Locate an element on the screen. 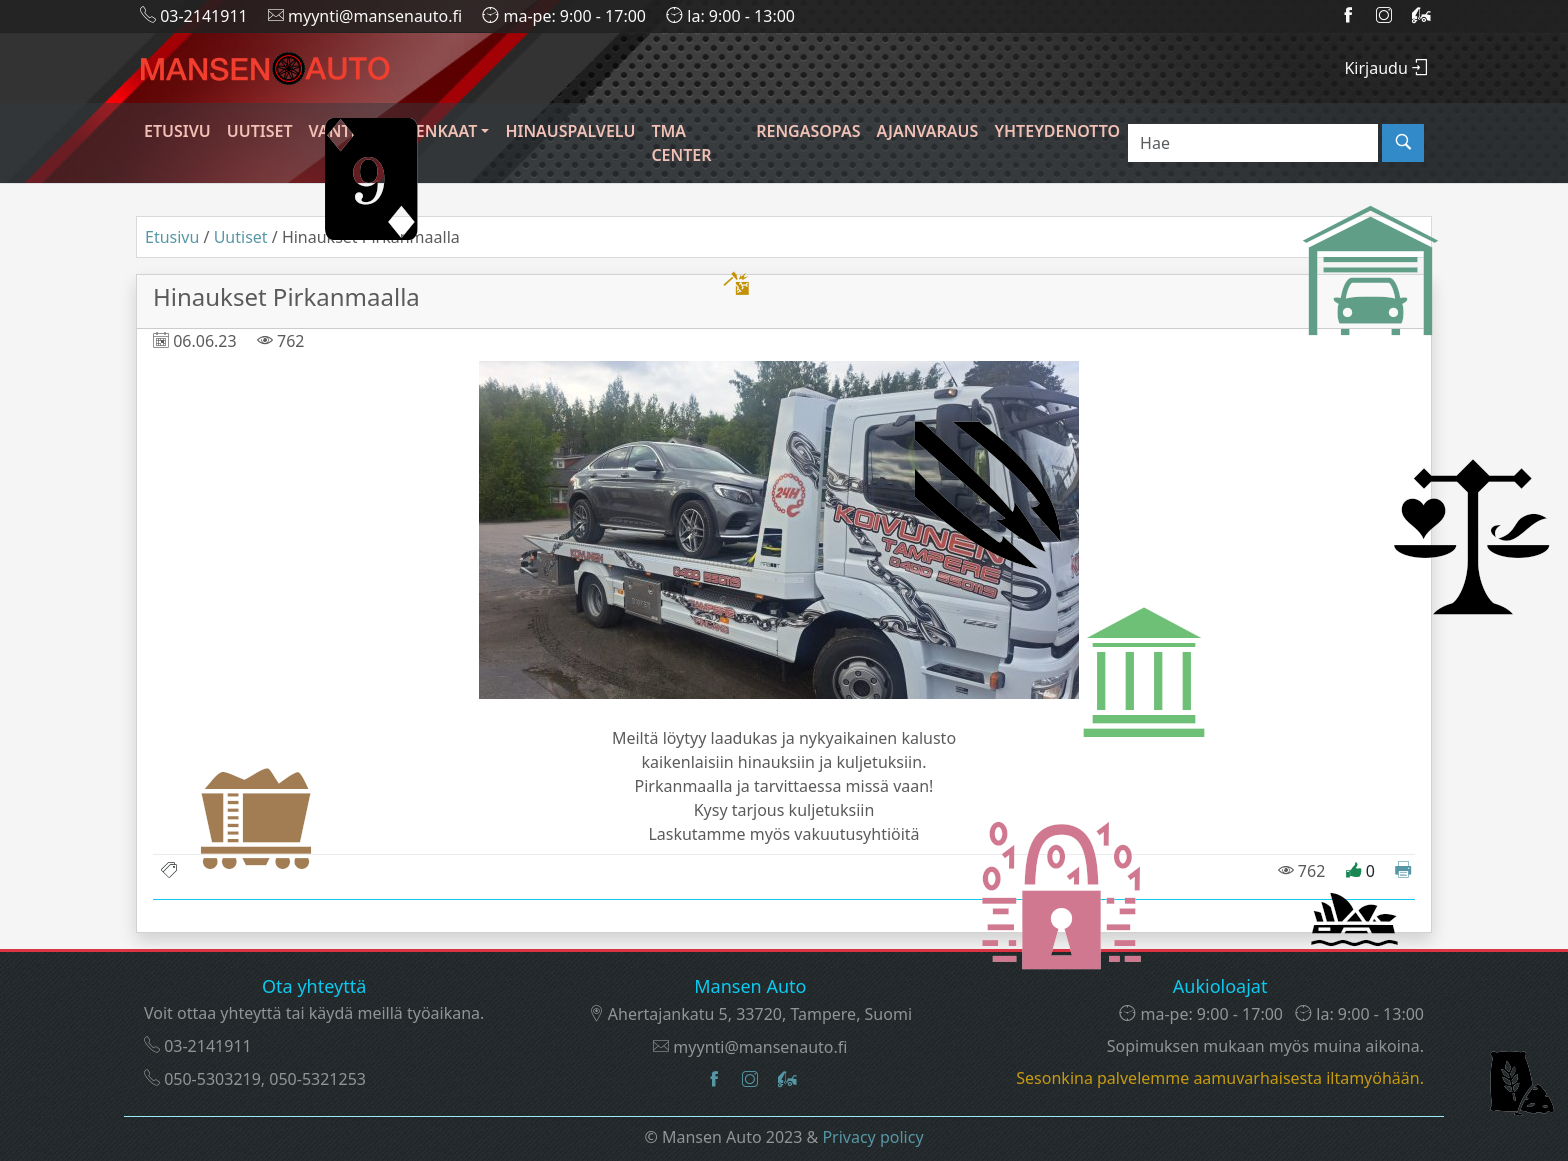  access banking or financial services is located at coordinates (1144, 672).